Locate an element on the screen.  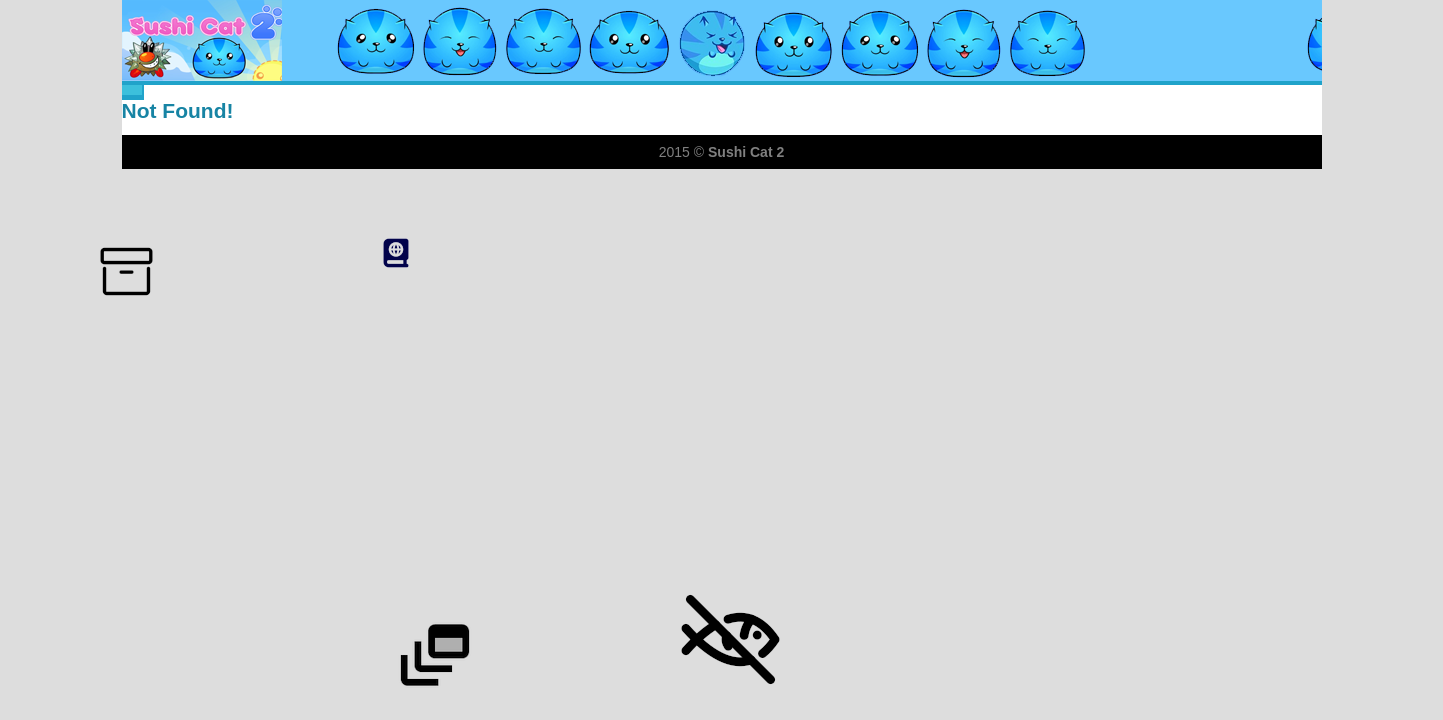
archive this item is located at coordinates (126, 271).